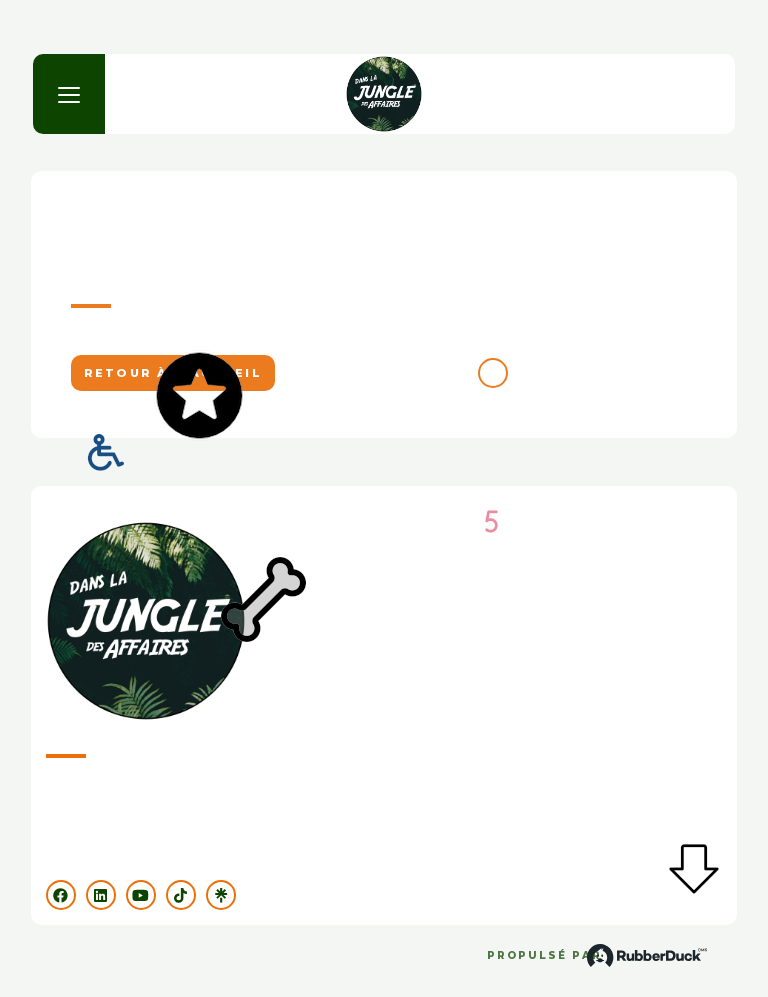 This screenshot has width=768, height=997. Describe the element at coordinates (491, 521) in the screenshot. I see `indicates the number five in a list or sequence` at that location.